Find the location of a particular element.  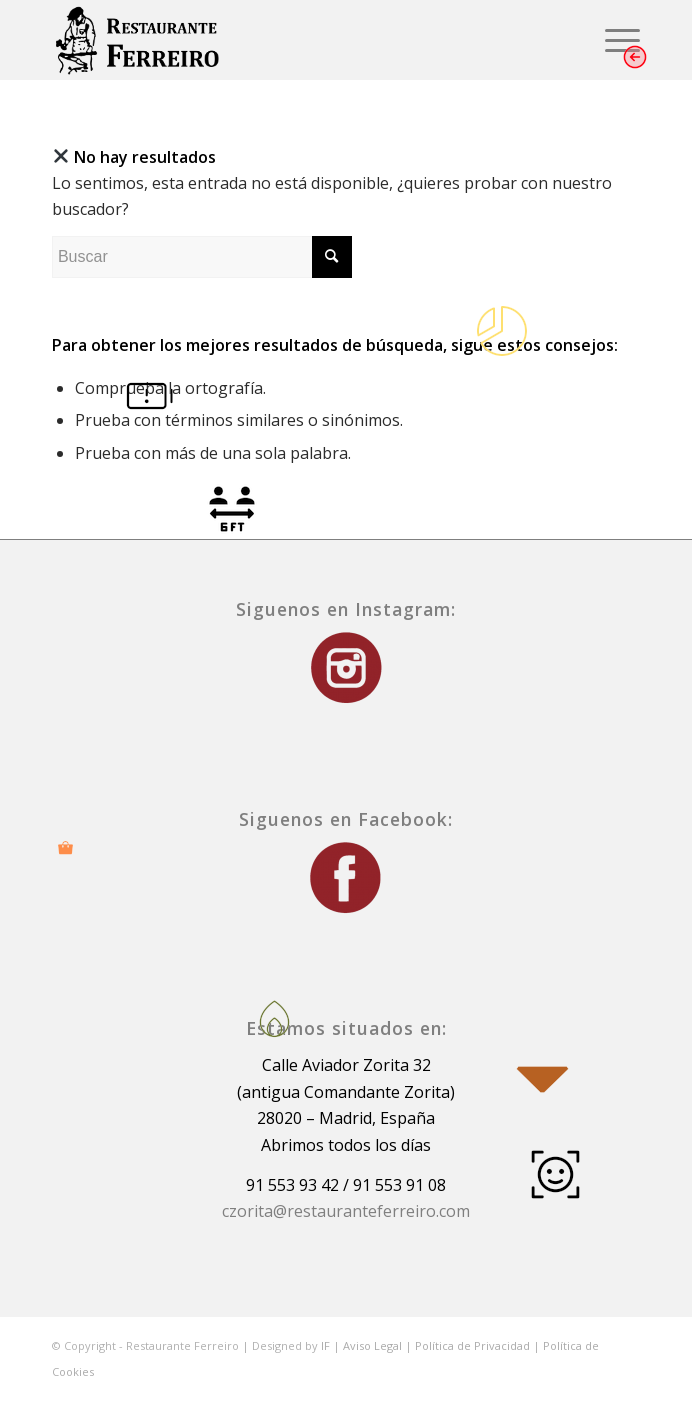

scan face to unlock or authenticate is located at coordinates (555, 1174).